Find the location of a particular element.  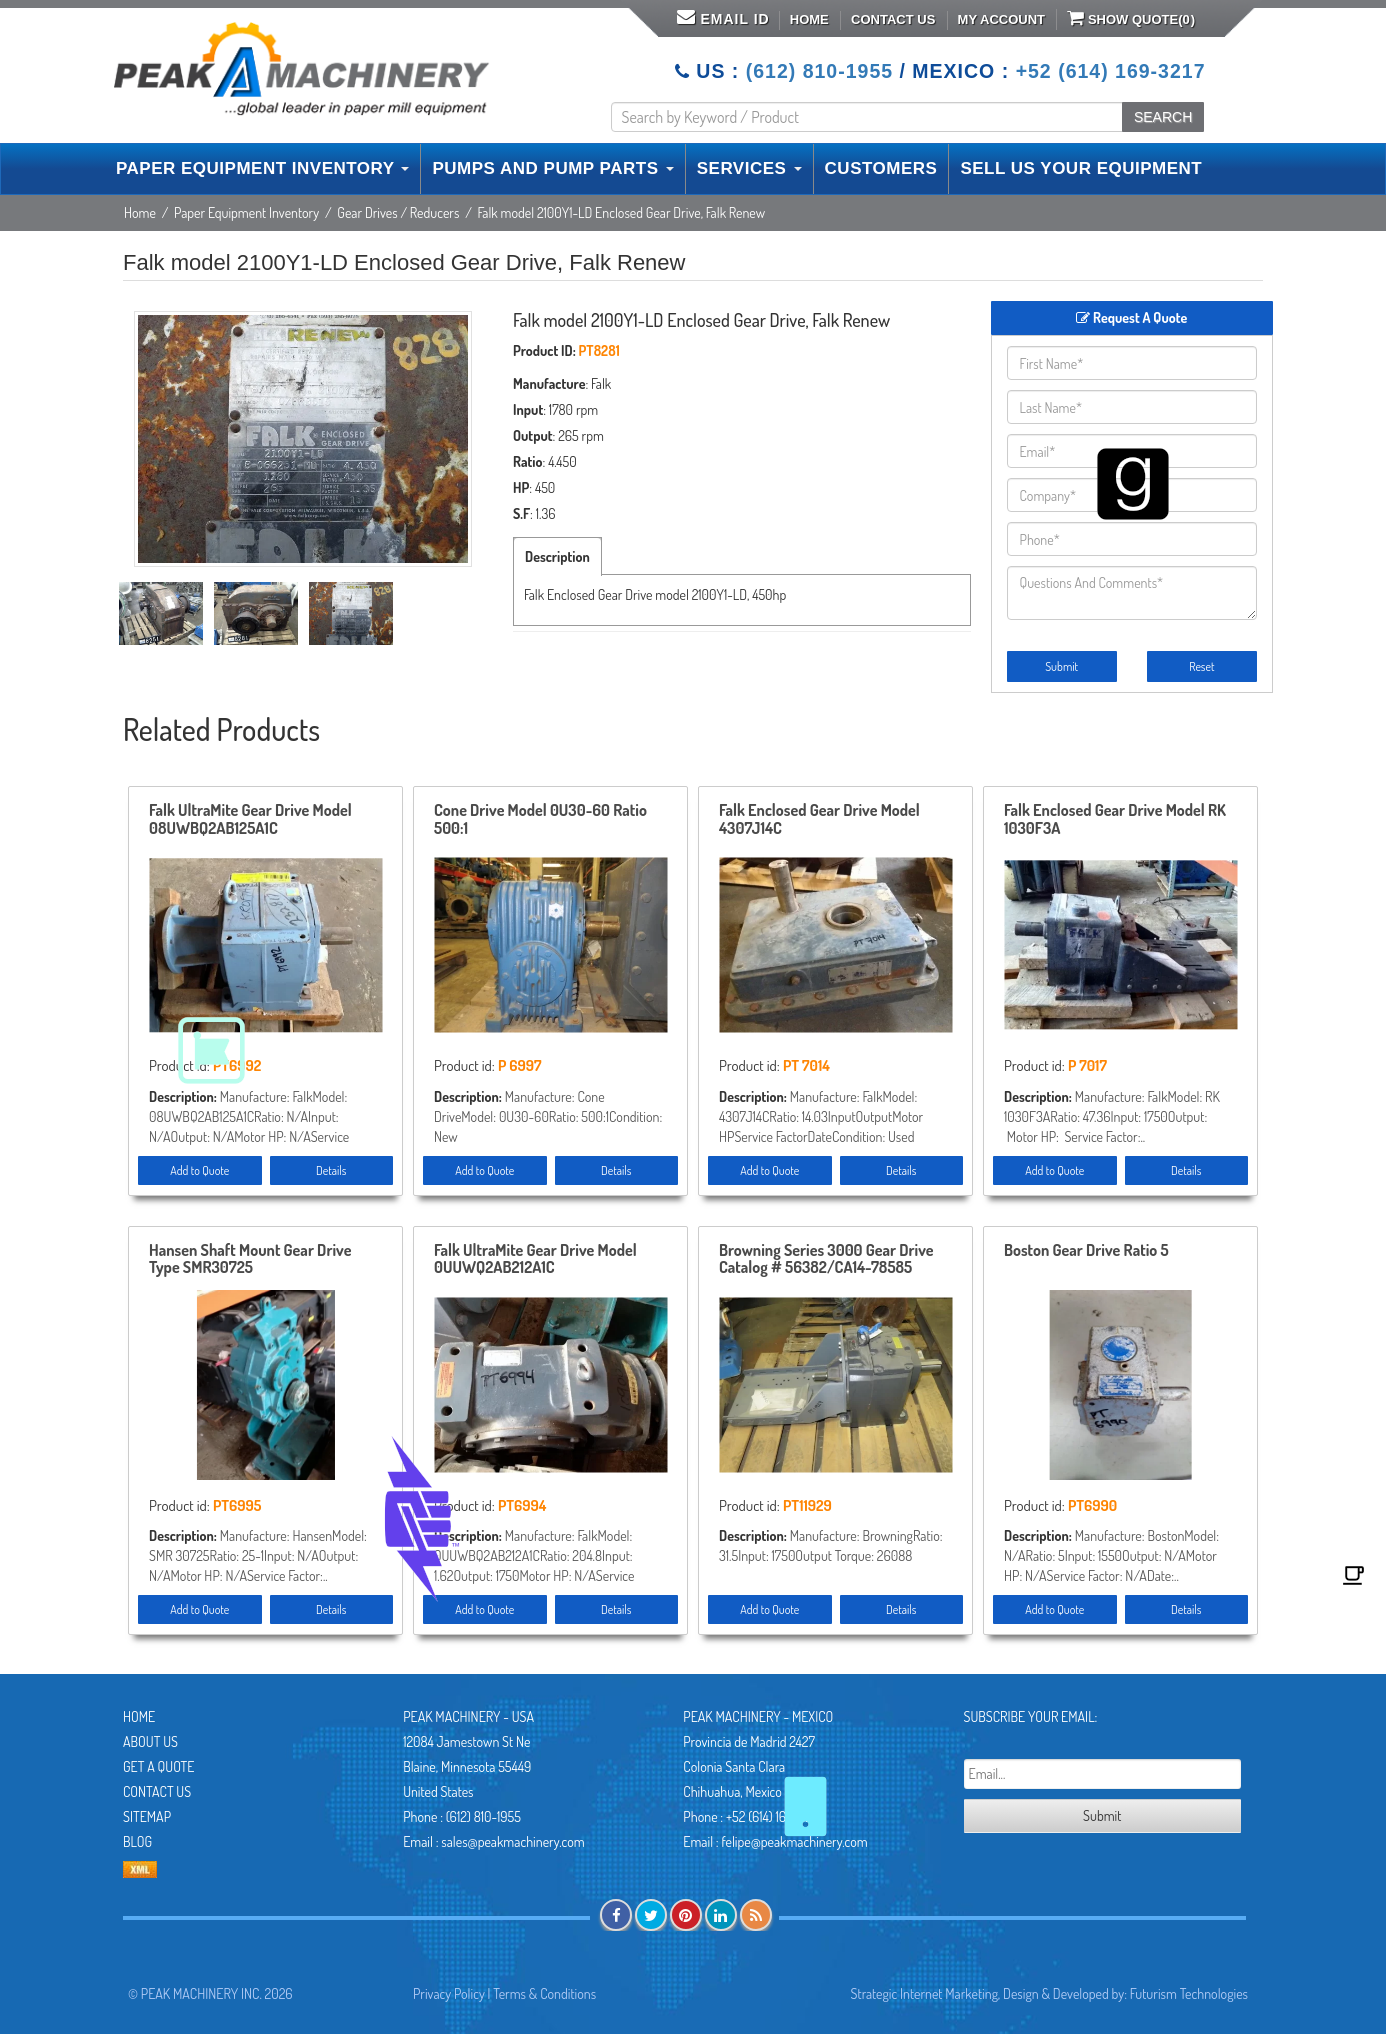

access mobile device settings is located at coordinates (805, 1806).